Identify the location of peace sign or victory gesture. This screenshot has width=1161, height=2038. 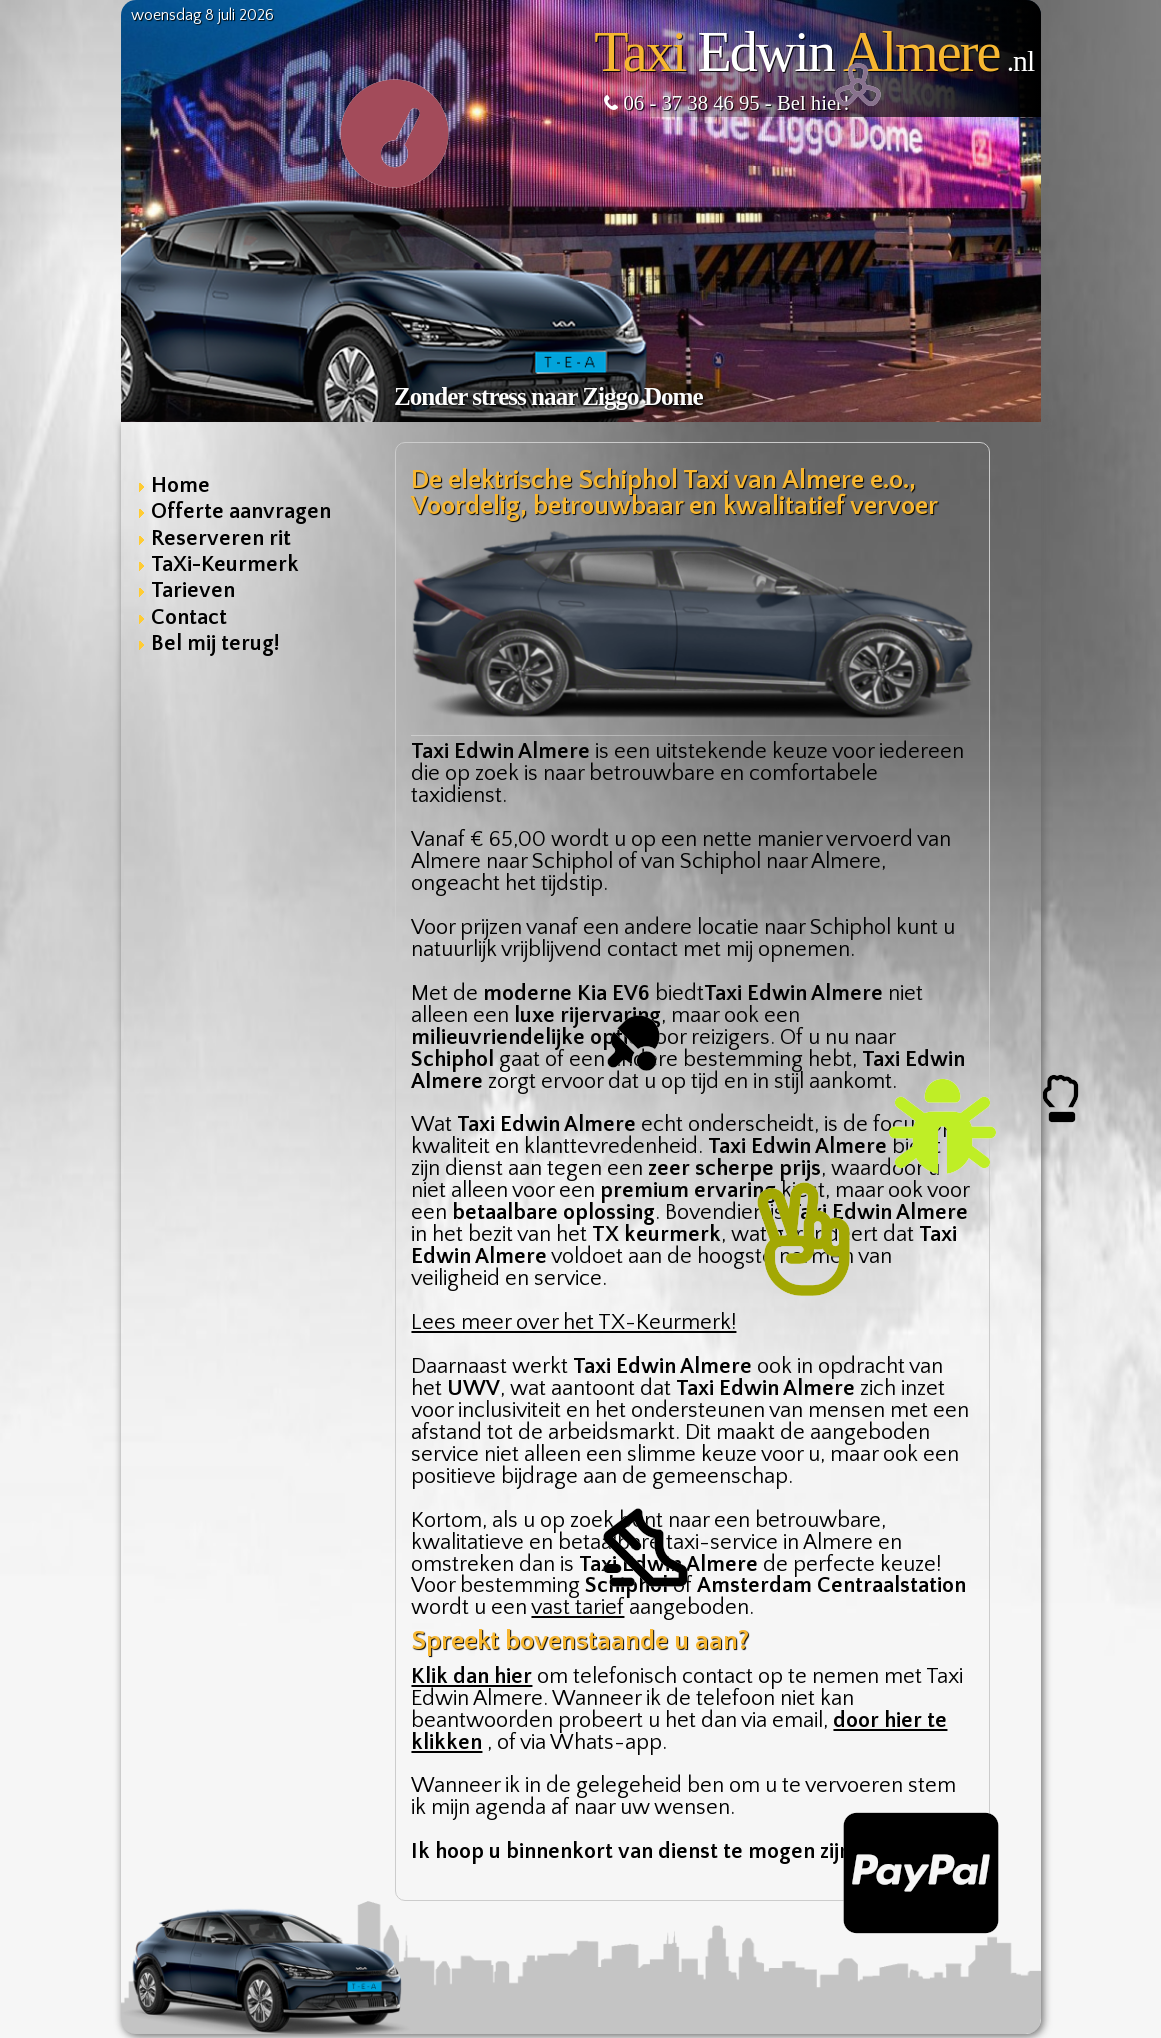
(807, 1239).